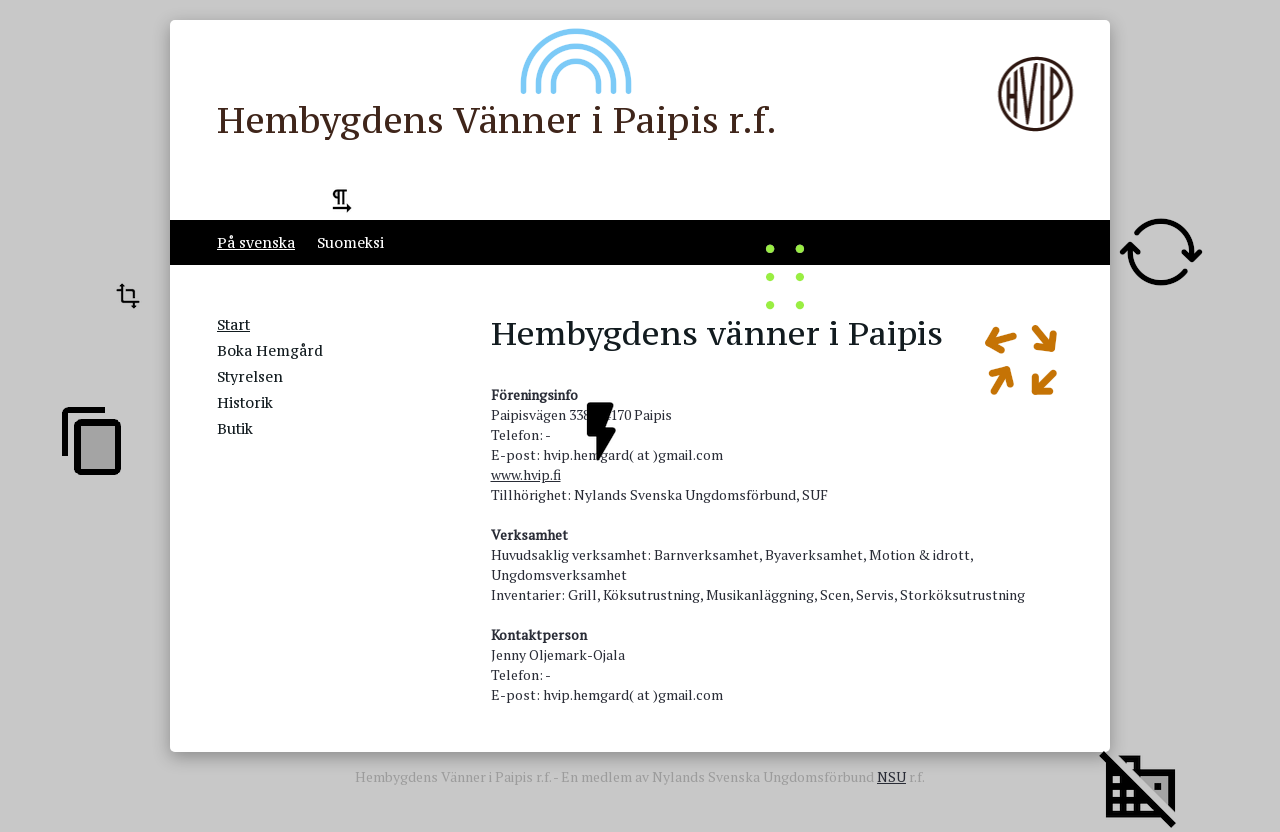  I want to click on drag to reorder items, so click(785, 277).